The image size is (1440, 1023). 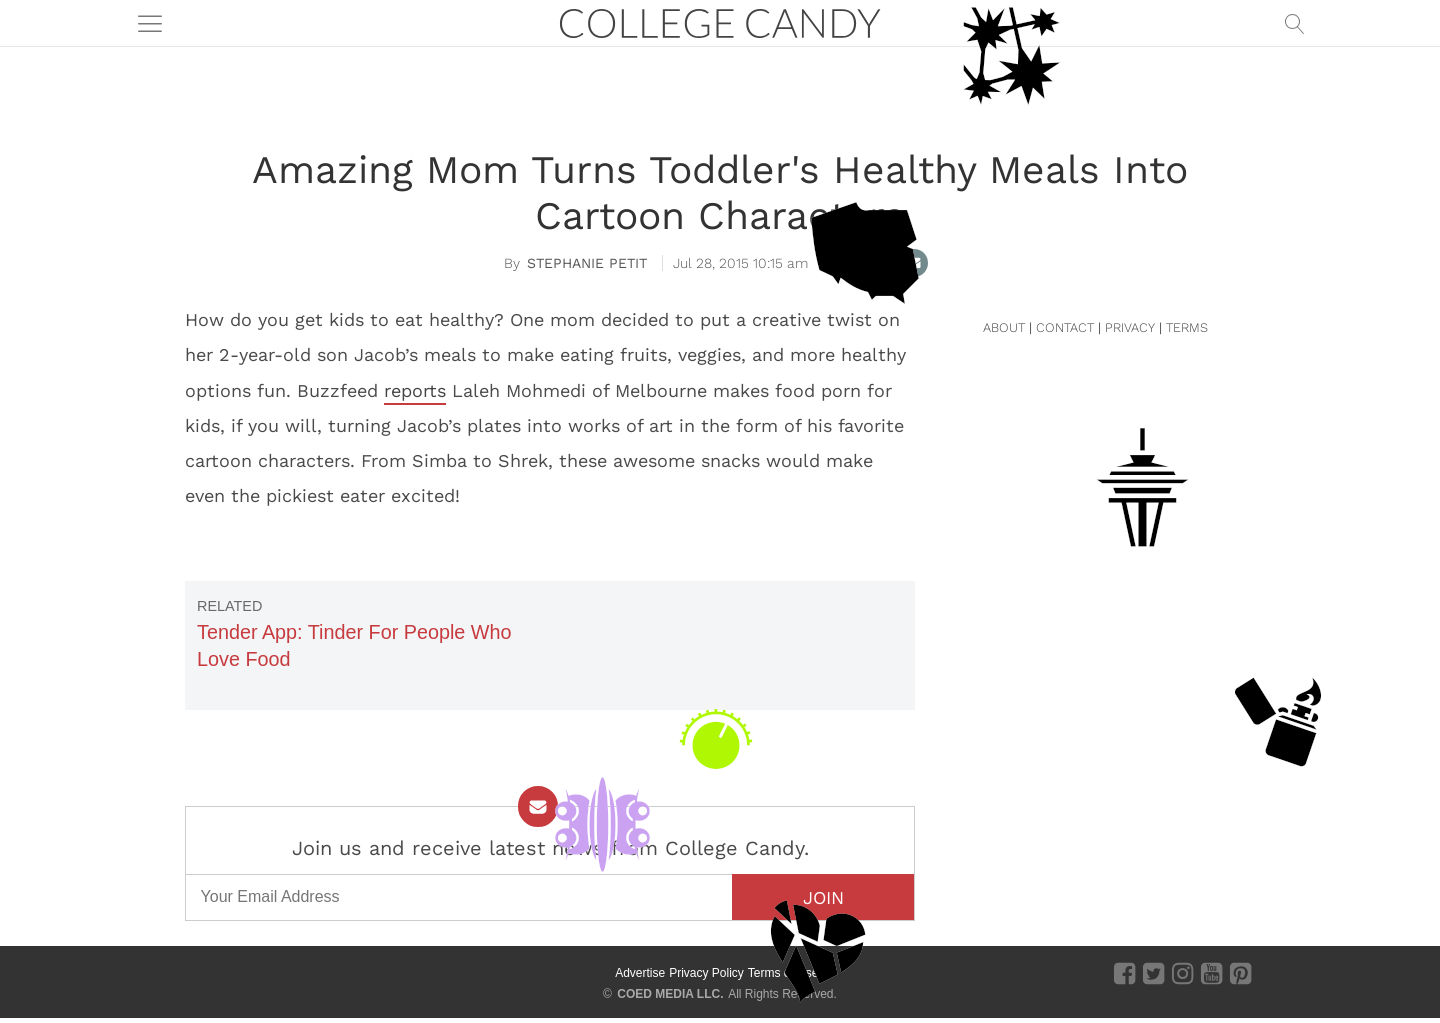 I want to click on abstract game element or power-up indicator, so click(x=602, y=824).